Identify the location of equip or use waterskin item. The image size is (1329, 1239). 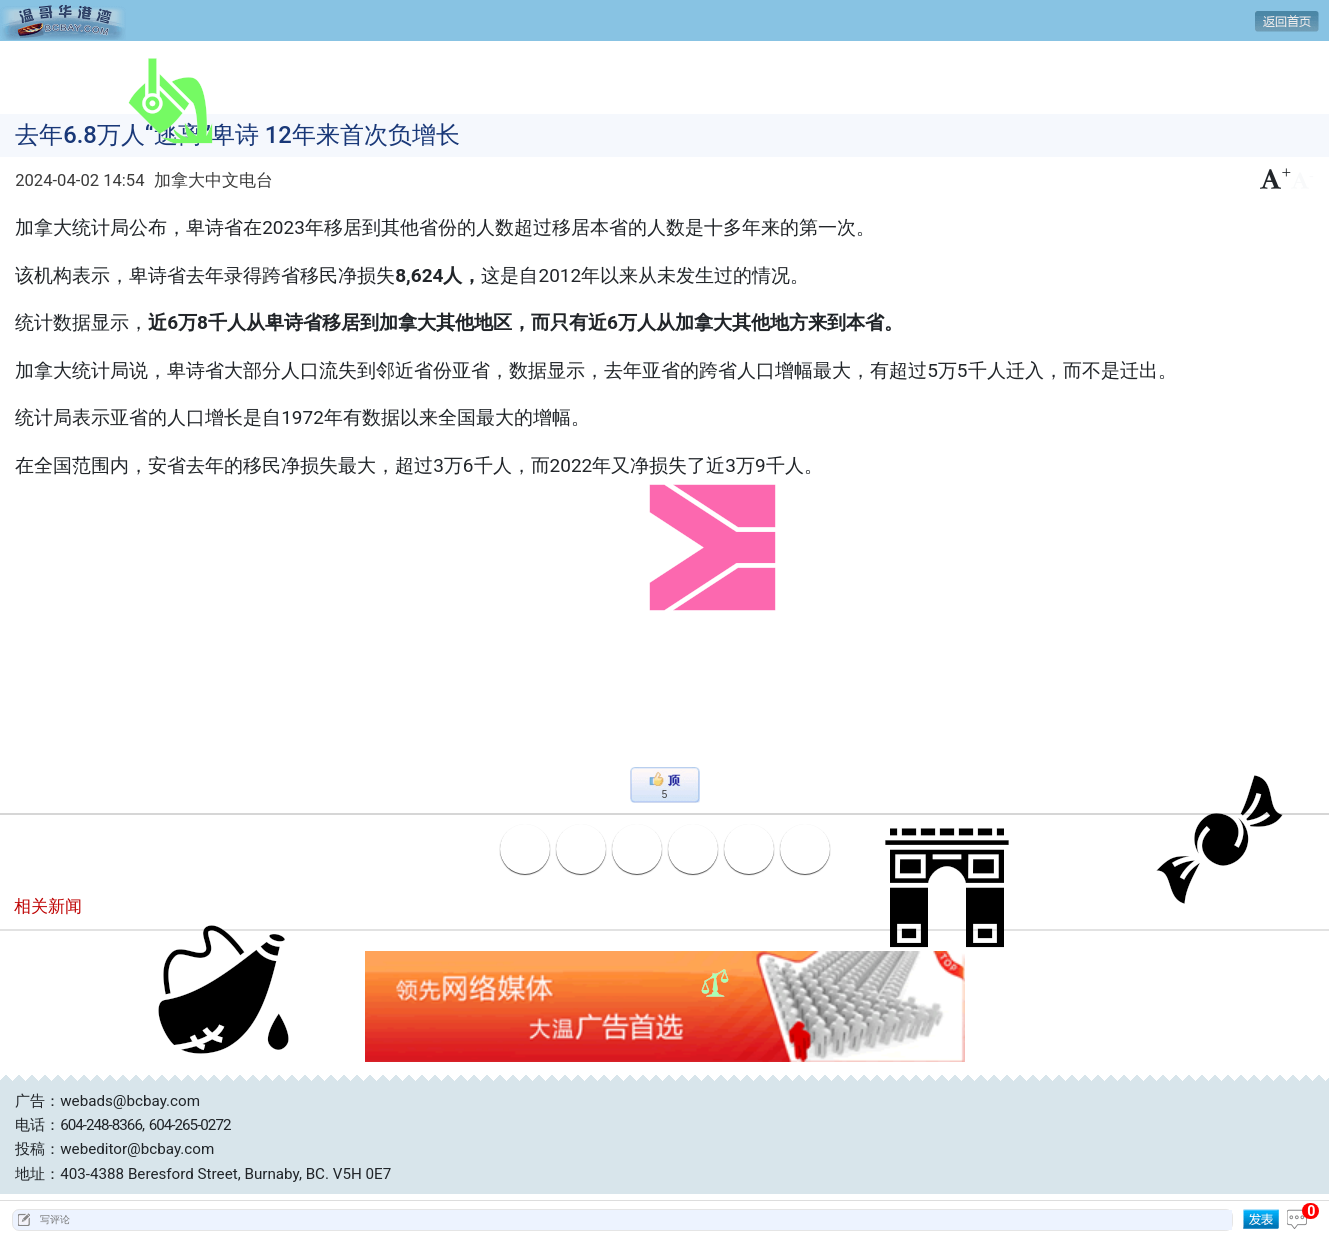
(223, 989).